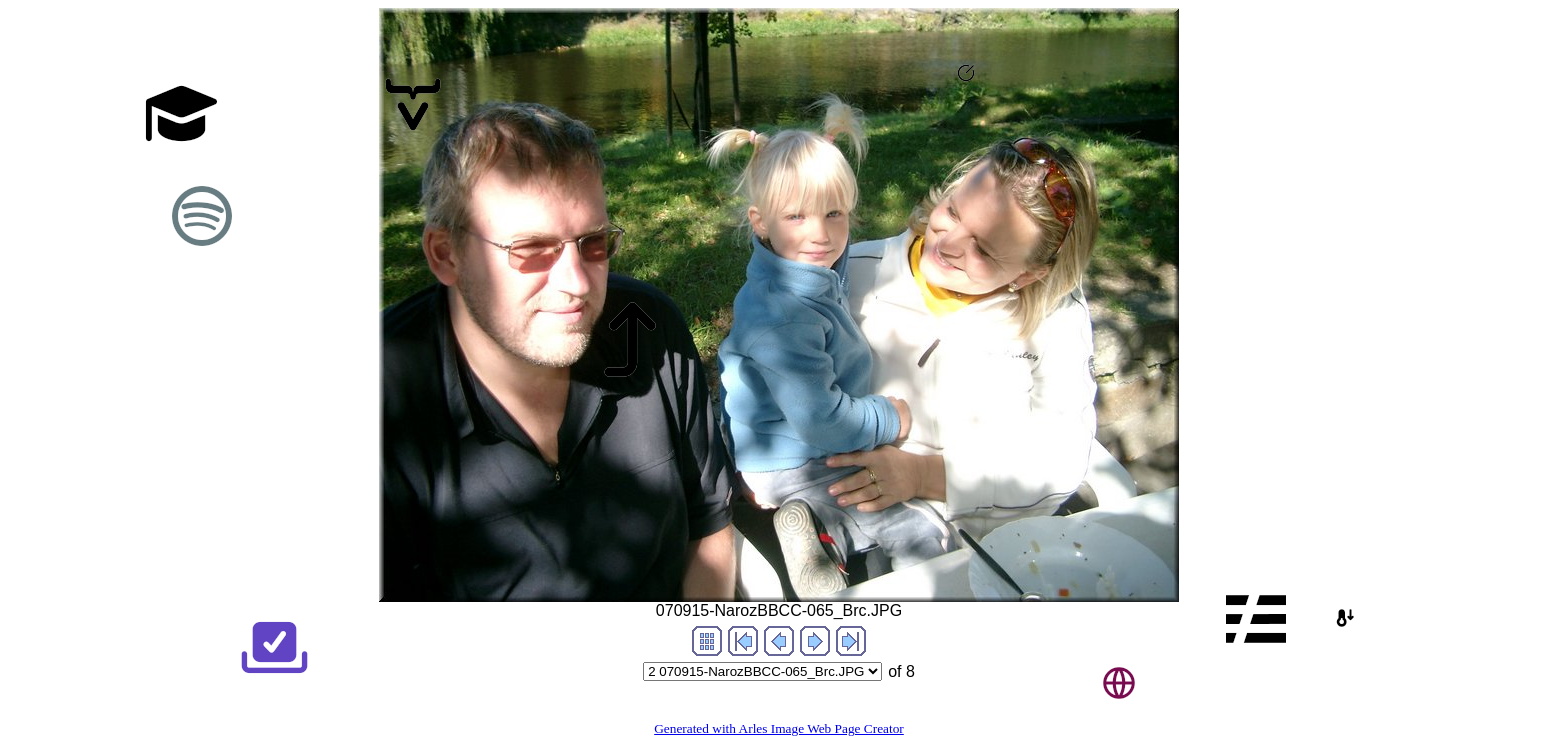 This screenshot has height=753, width=1558. I want to click on go up one level in navigation, so click(632, 339).